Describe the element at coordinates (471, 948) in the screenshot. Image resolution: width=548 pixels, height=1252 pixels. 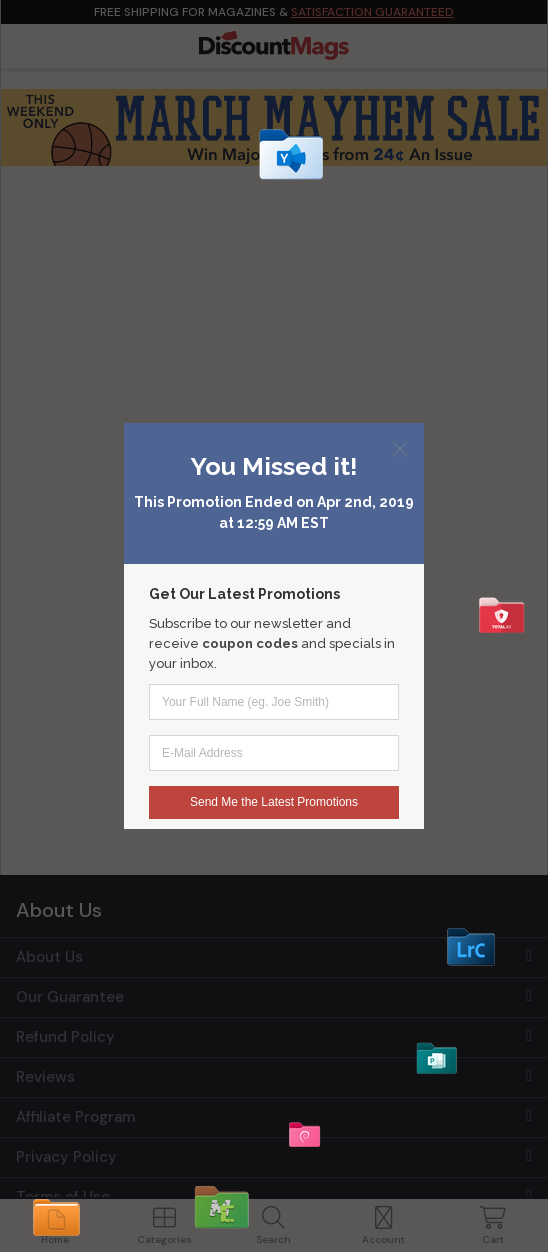
I see `open adobe lightroom classic project folder` at that location.